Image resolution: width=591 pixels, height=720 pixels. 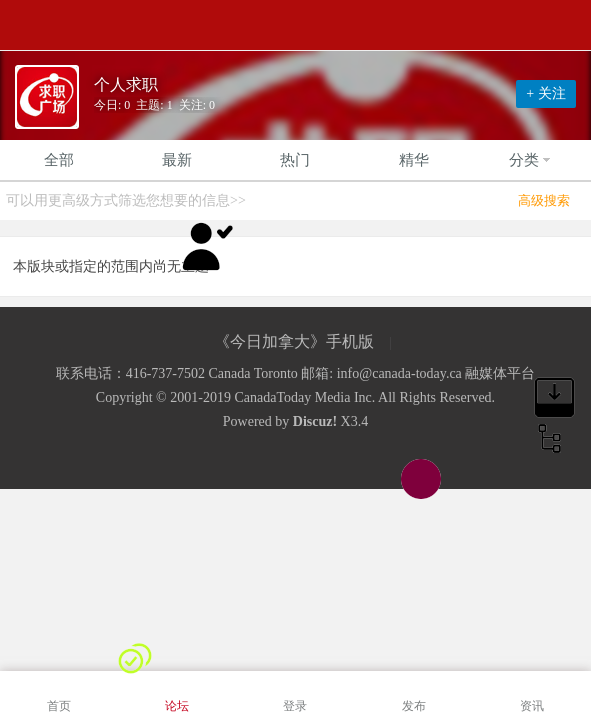 What do you see at coordinates (135, 657) in the screenshot?
I see `view code coverage status` at bounding box center [135, 657].